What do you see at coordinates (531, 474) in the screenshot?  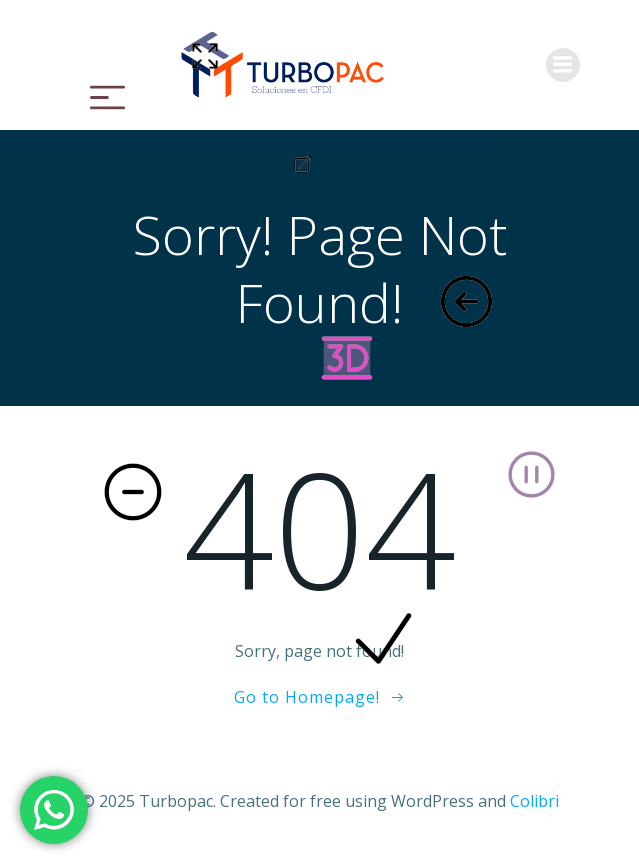 I see `pause media playback` at bounding box center [531, 474].